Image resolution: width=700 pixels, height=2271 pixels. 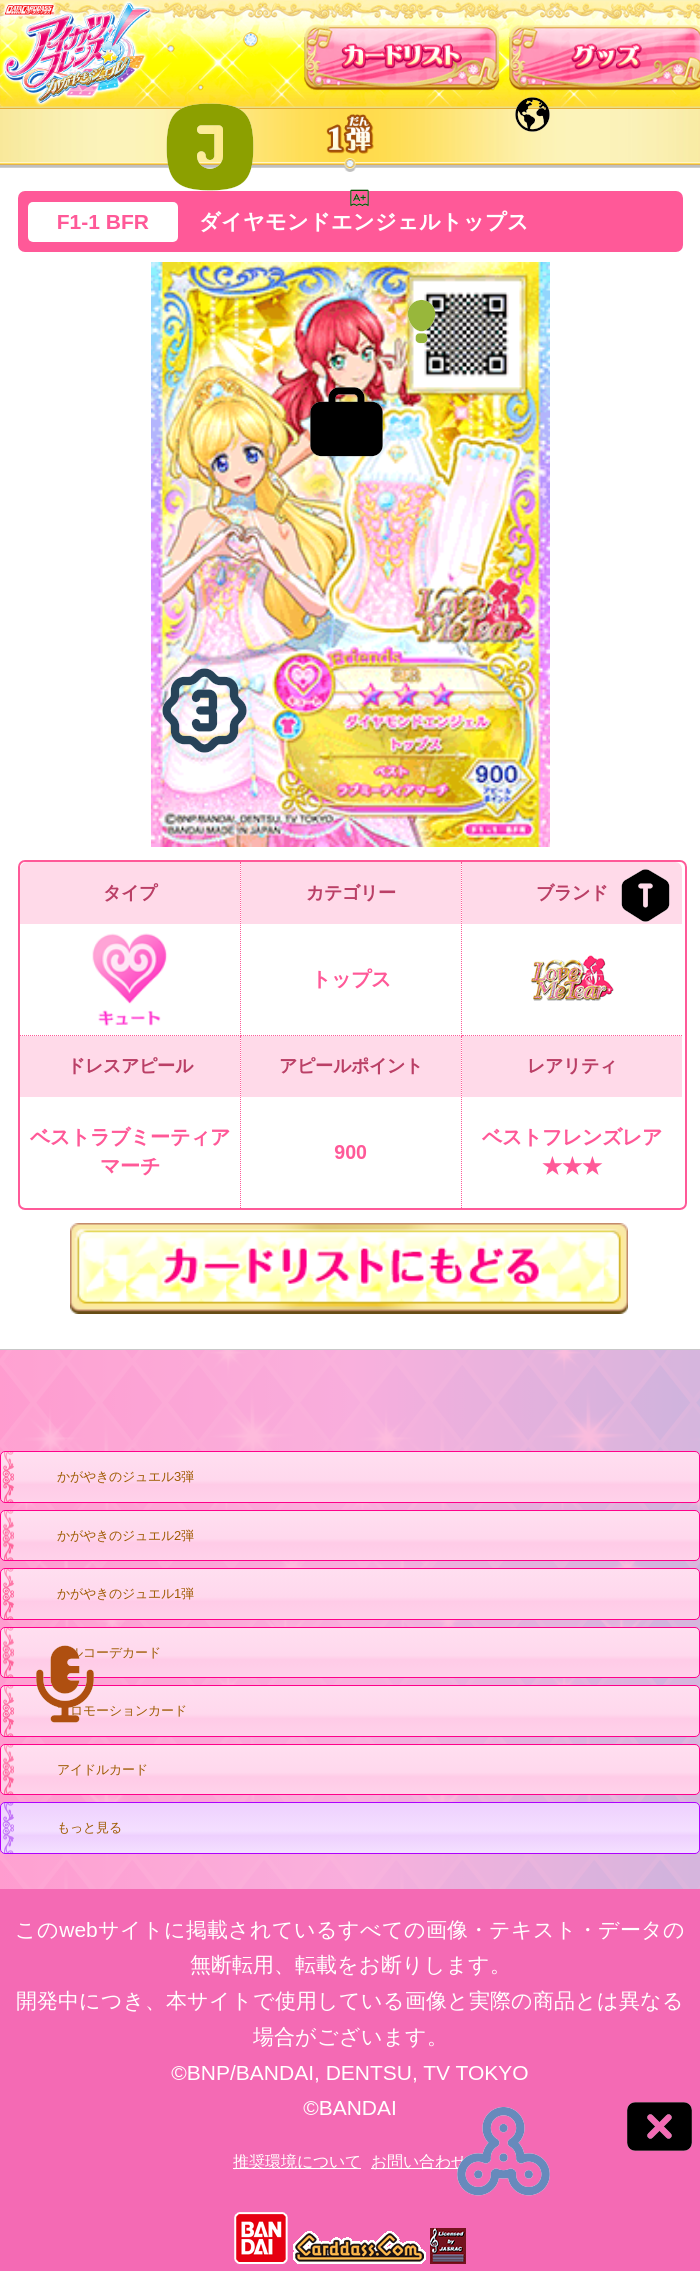 What do you see at coordinates (659, 2126) in the screenshot?
I see `close the current window` at bounding box center [659, 2126].